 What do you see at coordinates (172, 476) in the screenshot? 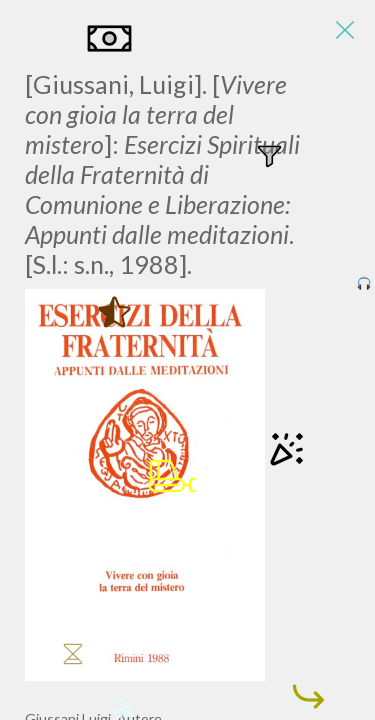
I see `construction or building in progress` at bounding box center [172, 476].